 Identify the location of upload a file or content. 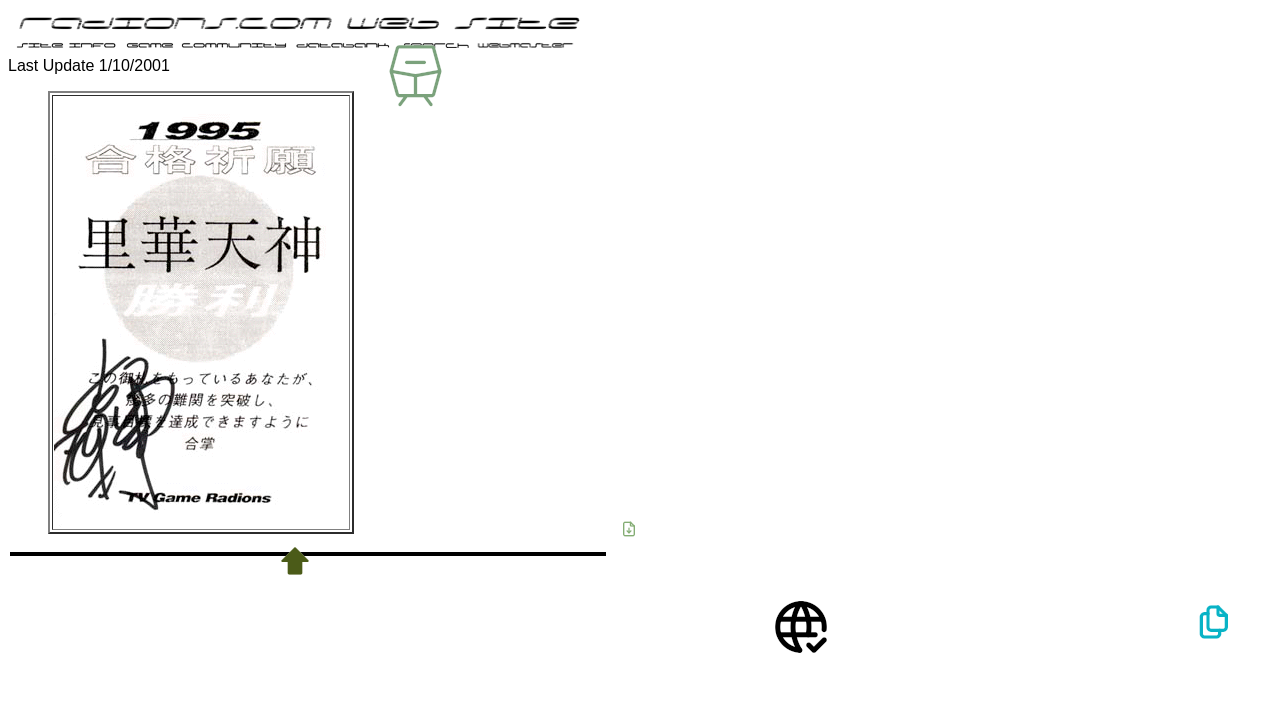
(295, 562).